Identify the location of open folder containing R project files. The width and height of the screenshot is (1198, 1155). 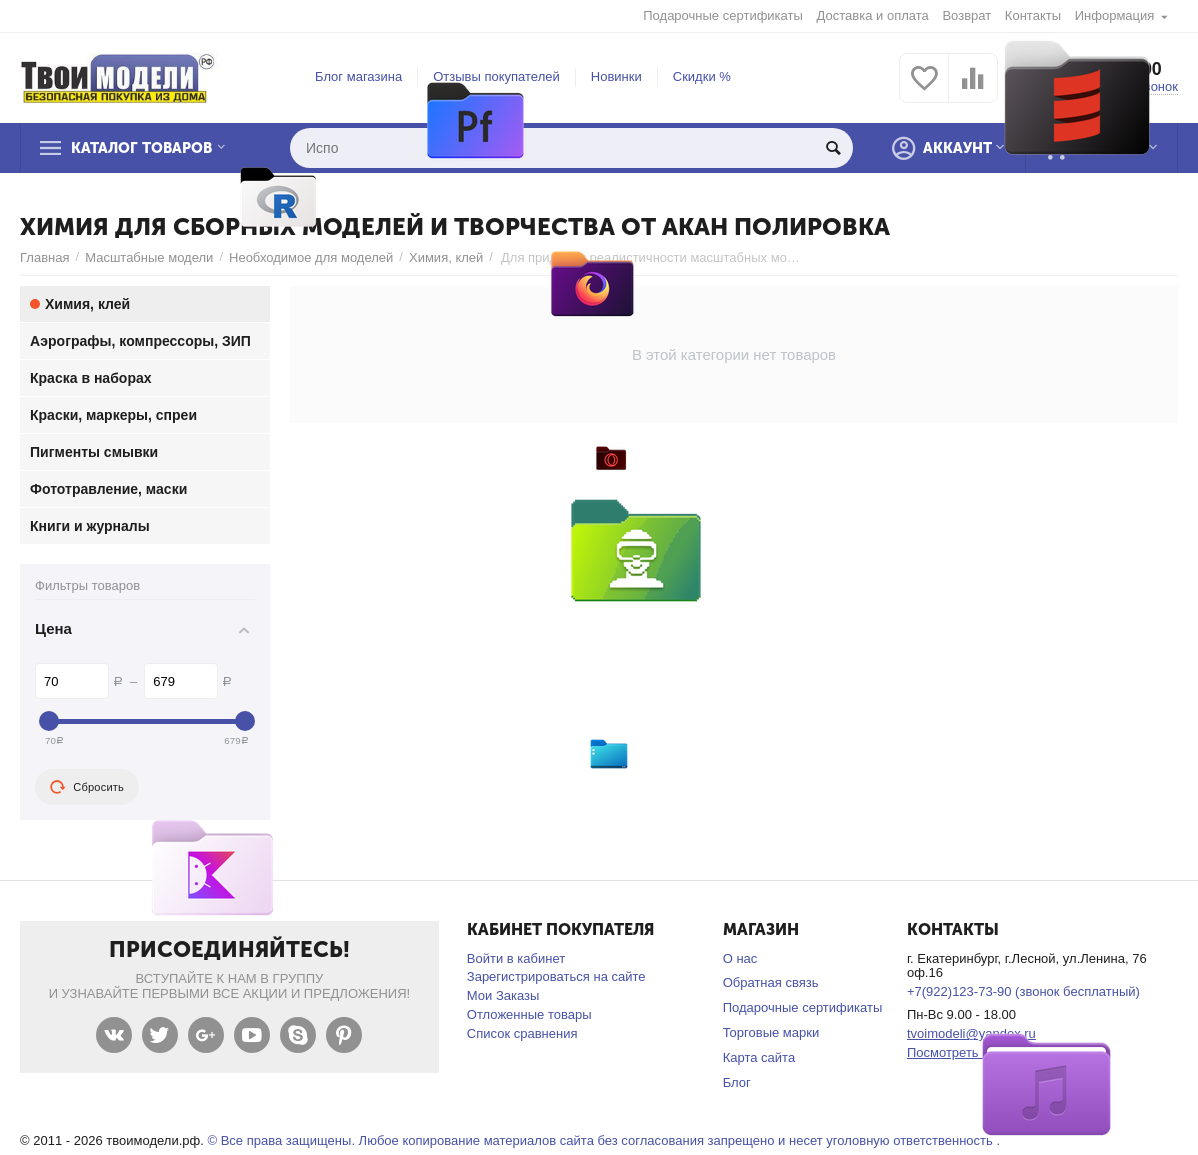
(278, 199).